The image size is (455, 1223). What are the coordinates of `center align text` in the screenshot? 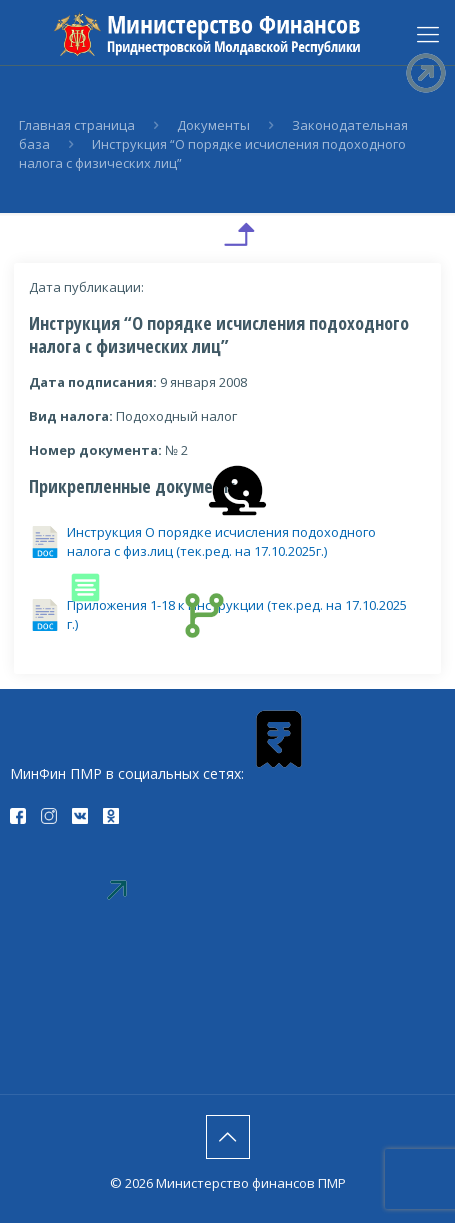 It's located at (85, 587).